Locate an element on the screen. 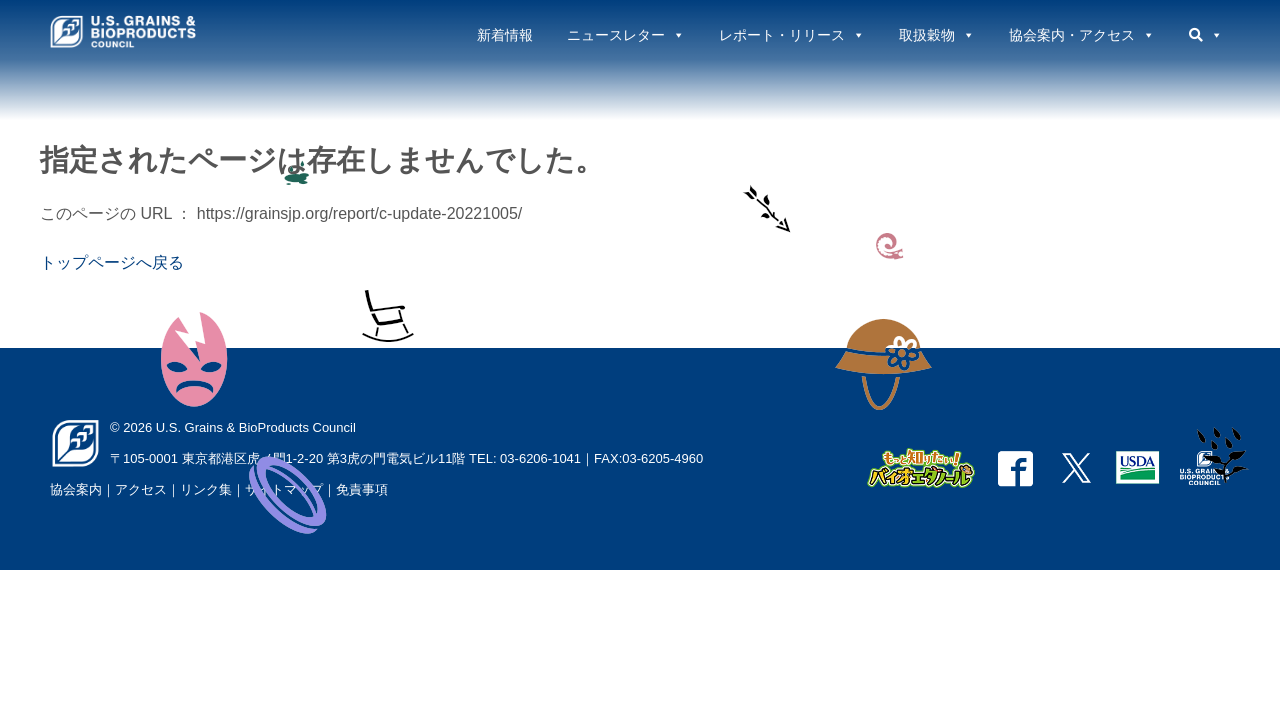  browse furniture or home decor items is located at coordinates (388, 316).